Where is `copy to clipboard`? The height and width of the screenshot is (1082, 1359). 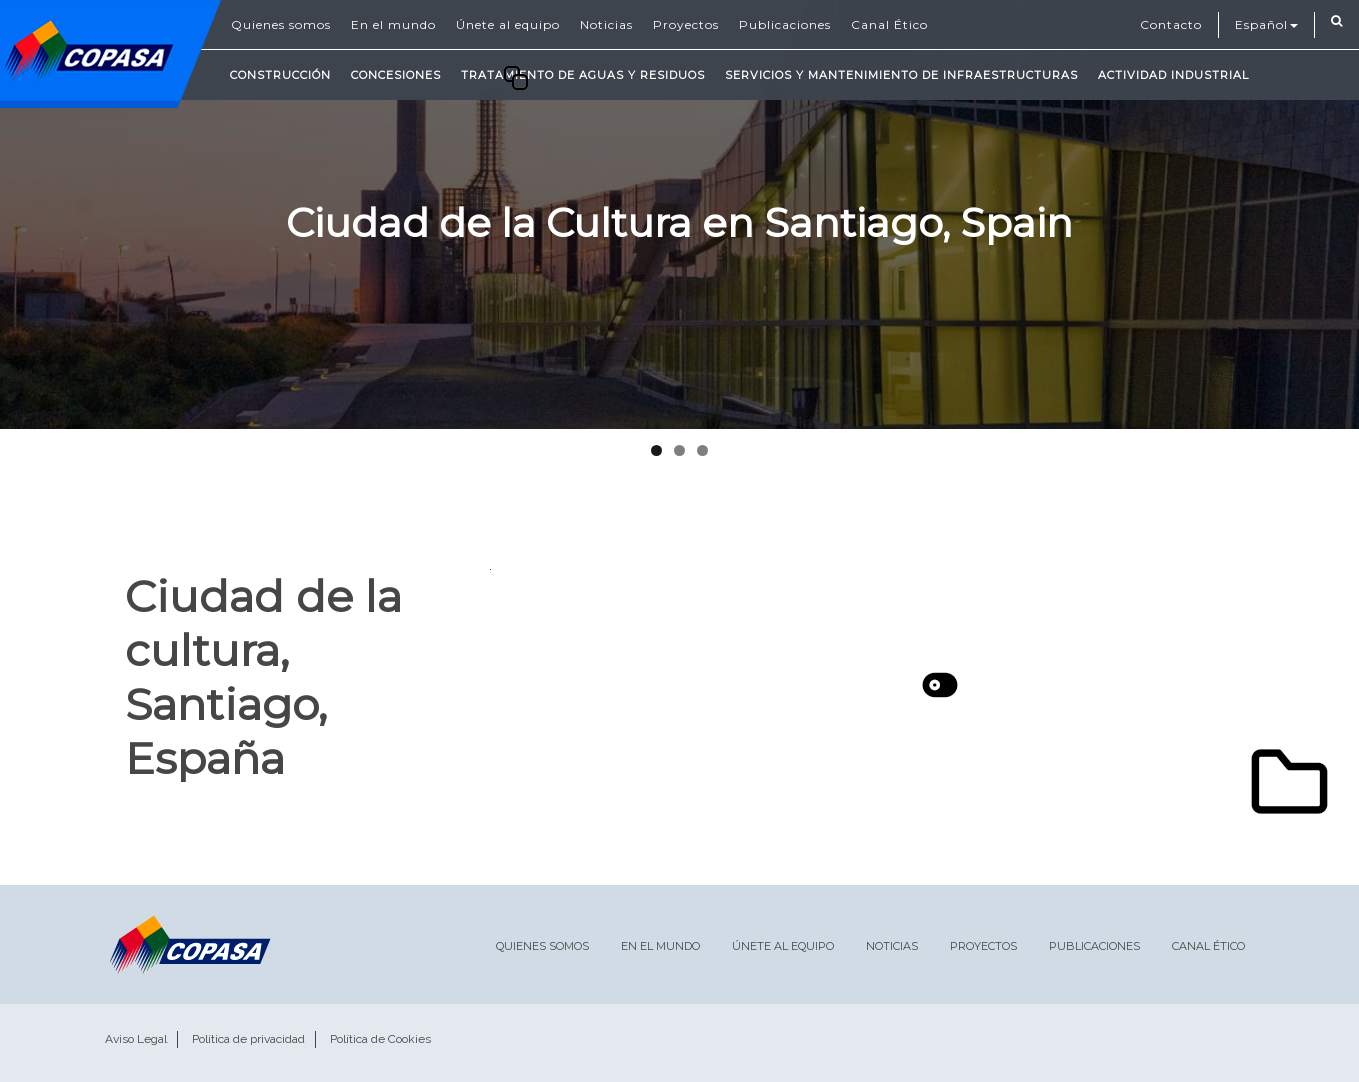
copy to clipboard is located at coordinates (516, 78).